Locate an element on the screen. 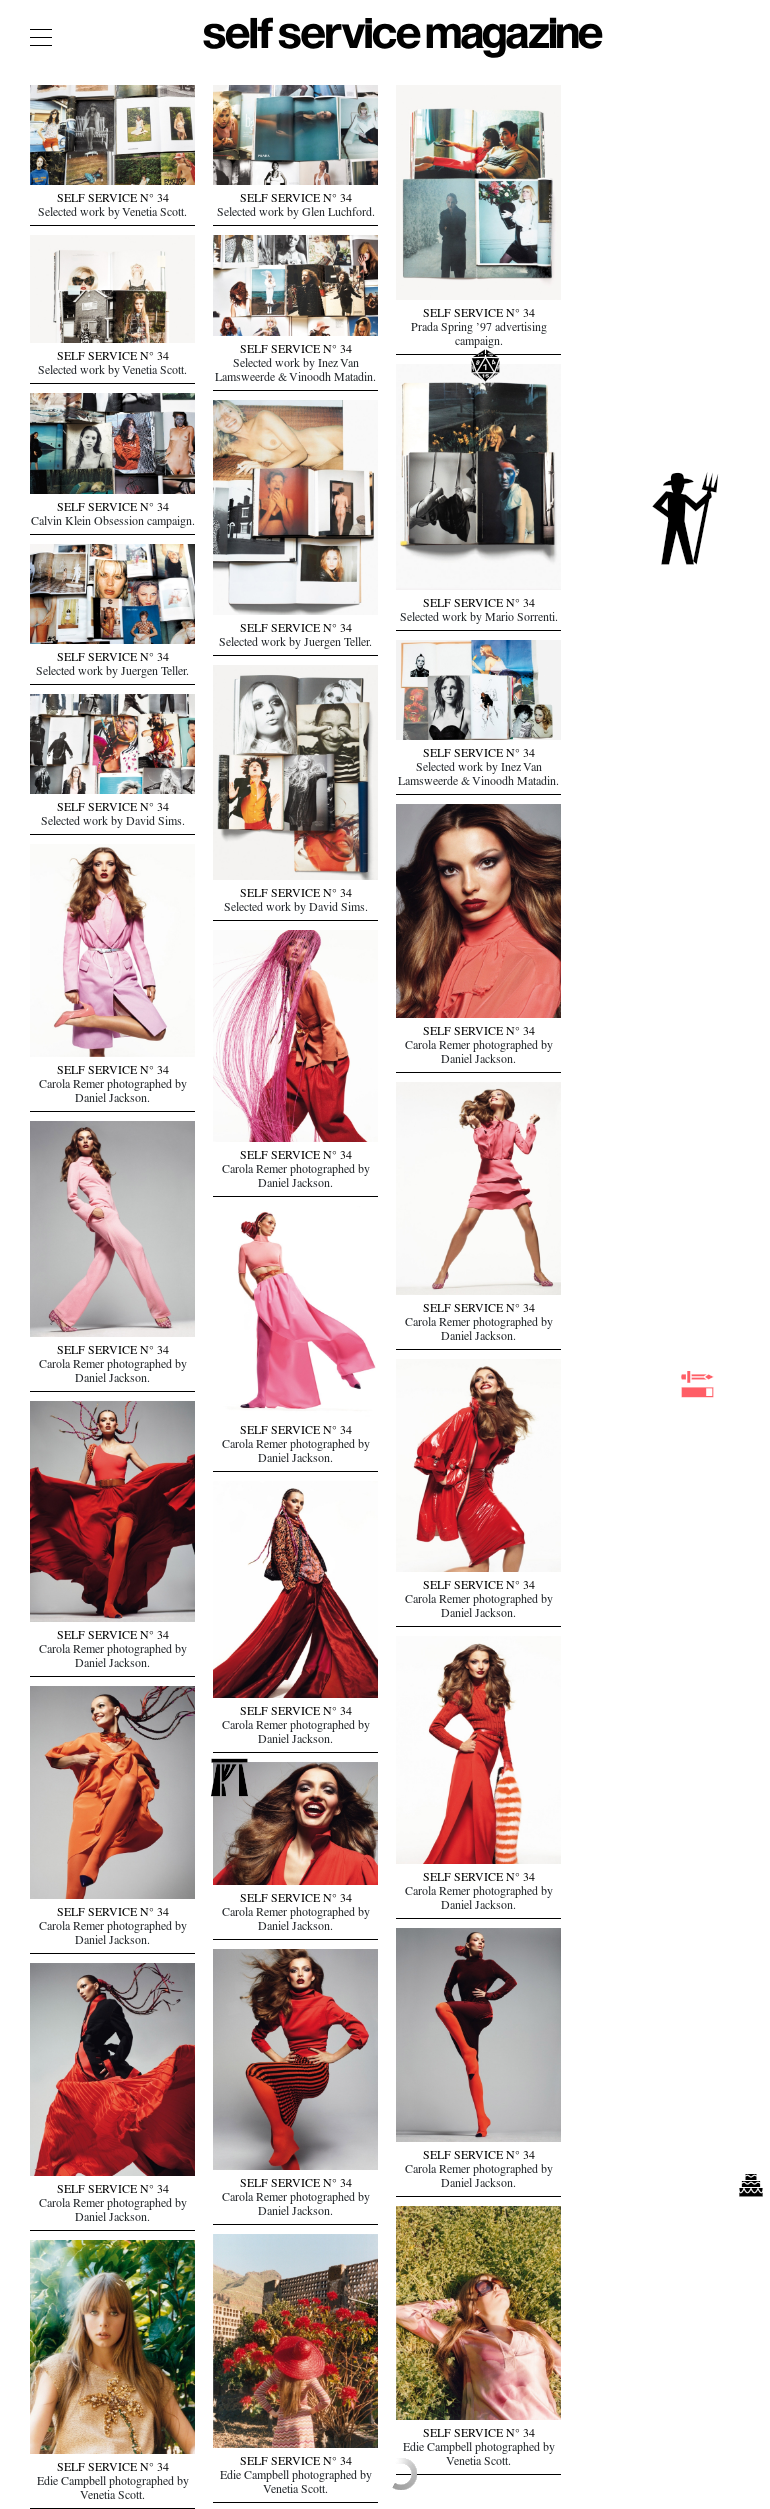  enter a temple or shrine location is located at coordinates (229, 1777).